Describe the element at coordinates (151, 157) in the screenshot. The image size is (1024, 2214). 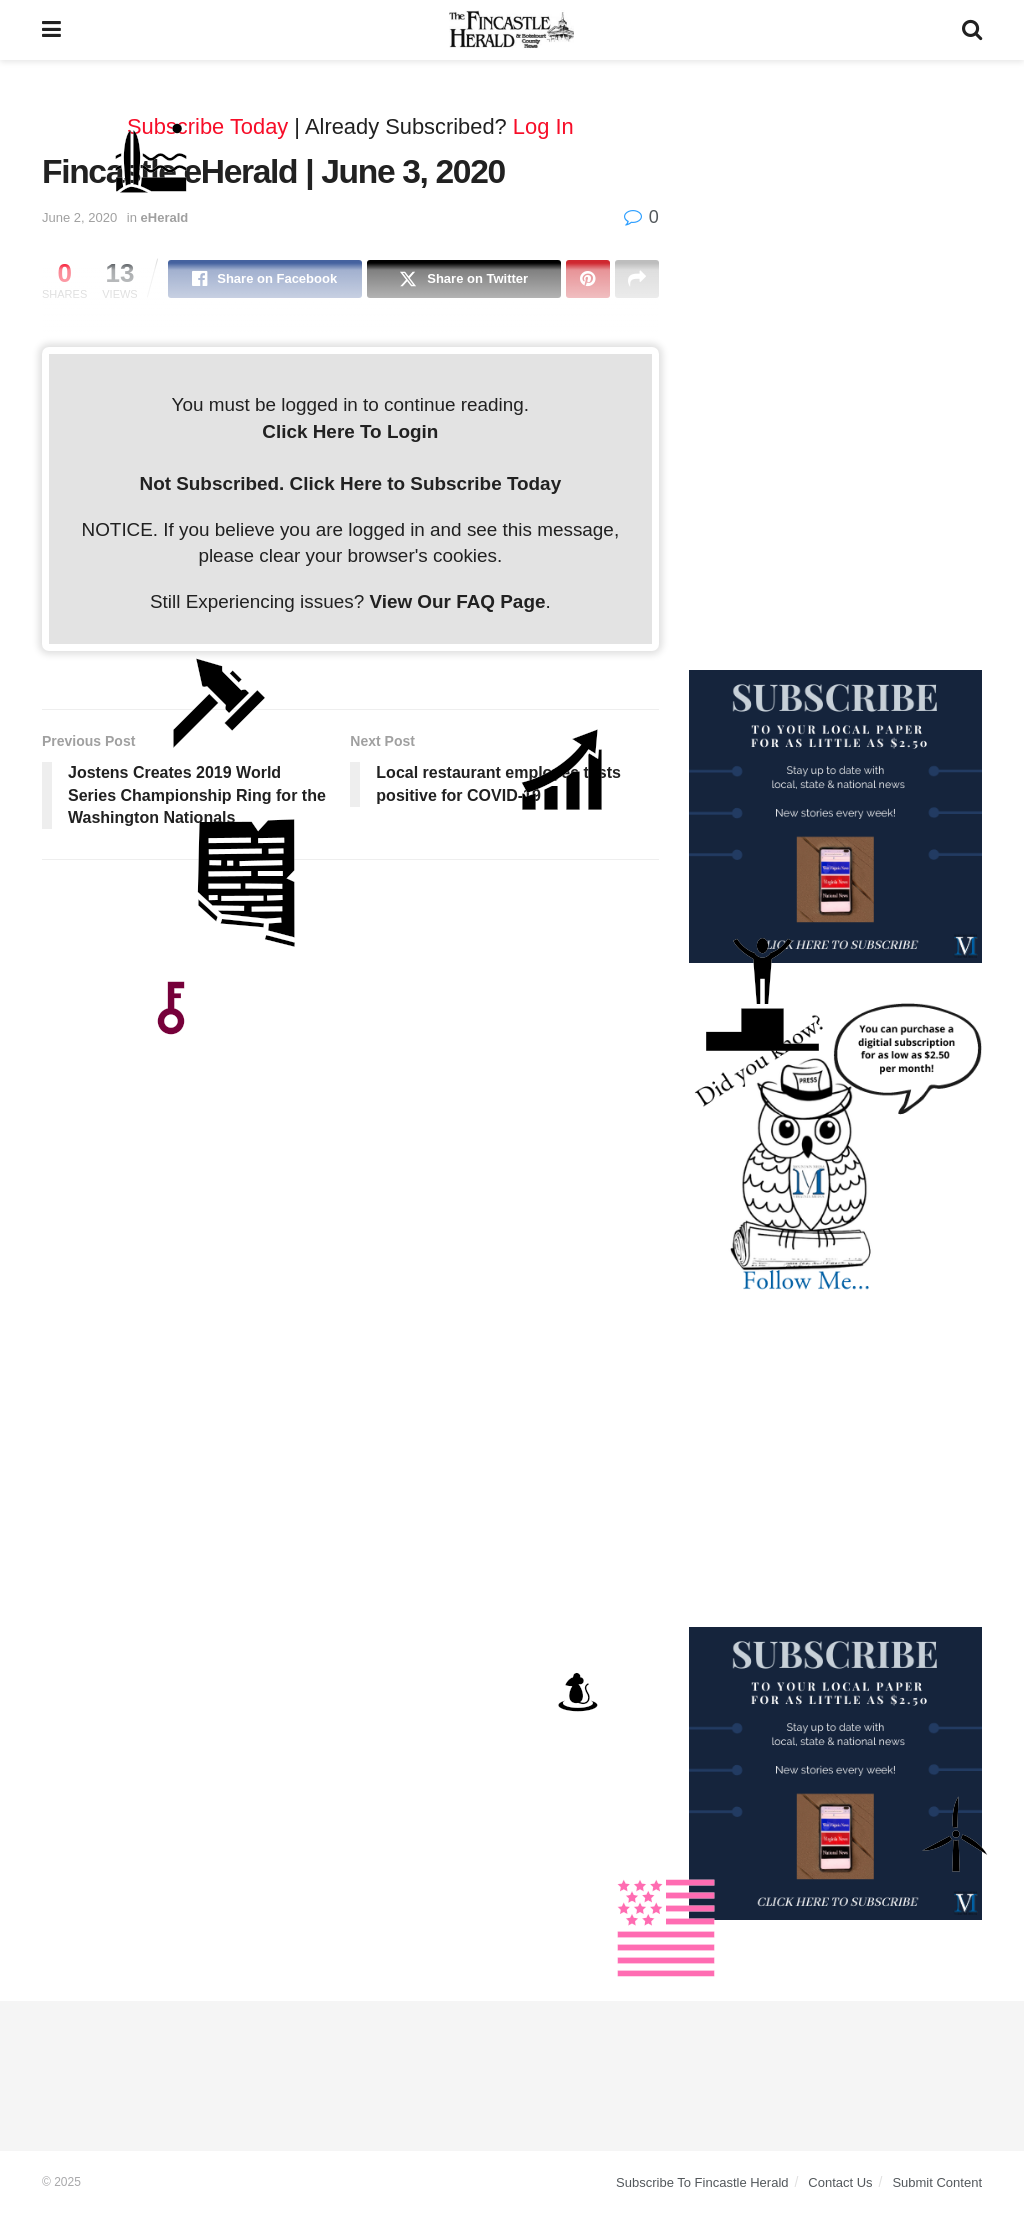
I see `access surfing or water sports activities` at that location.